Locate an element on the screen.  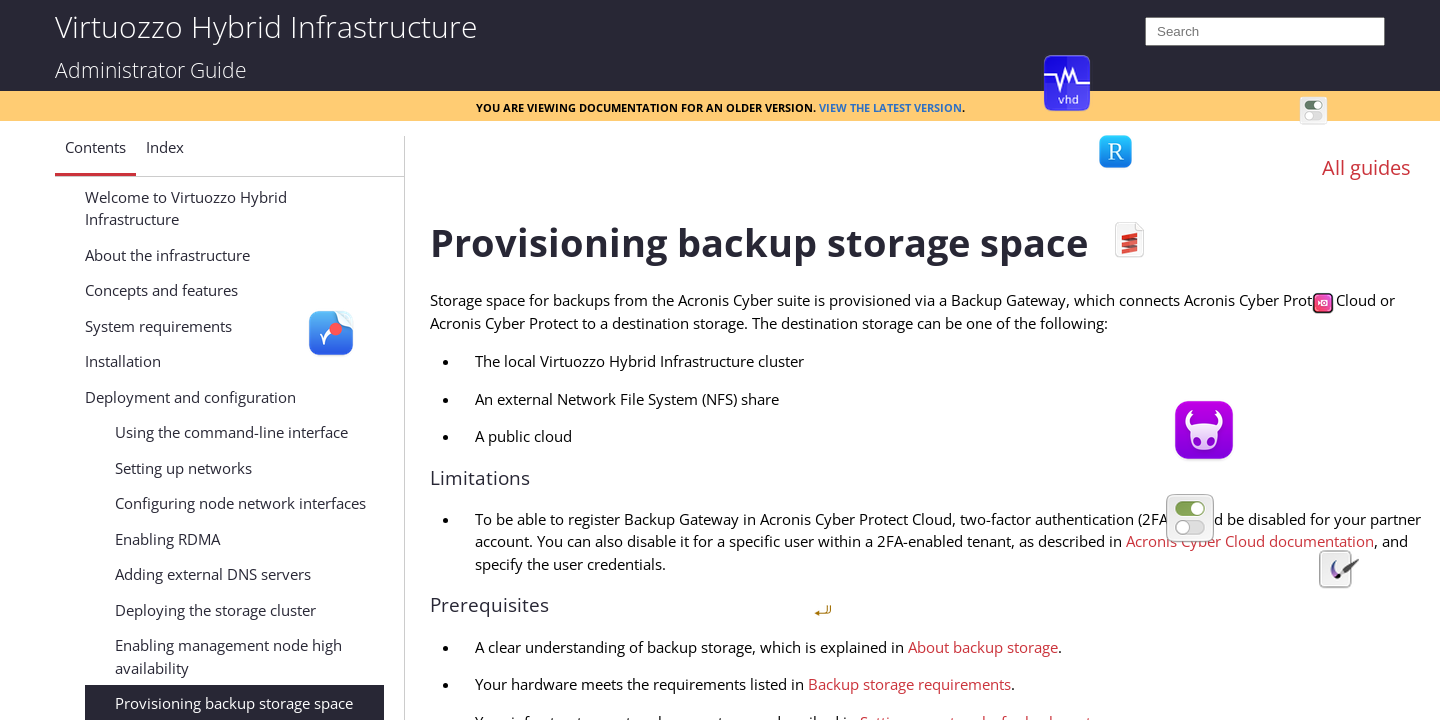
open desktop animation preferences is located at coordinates (331, 333).